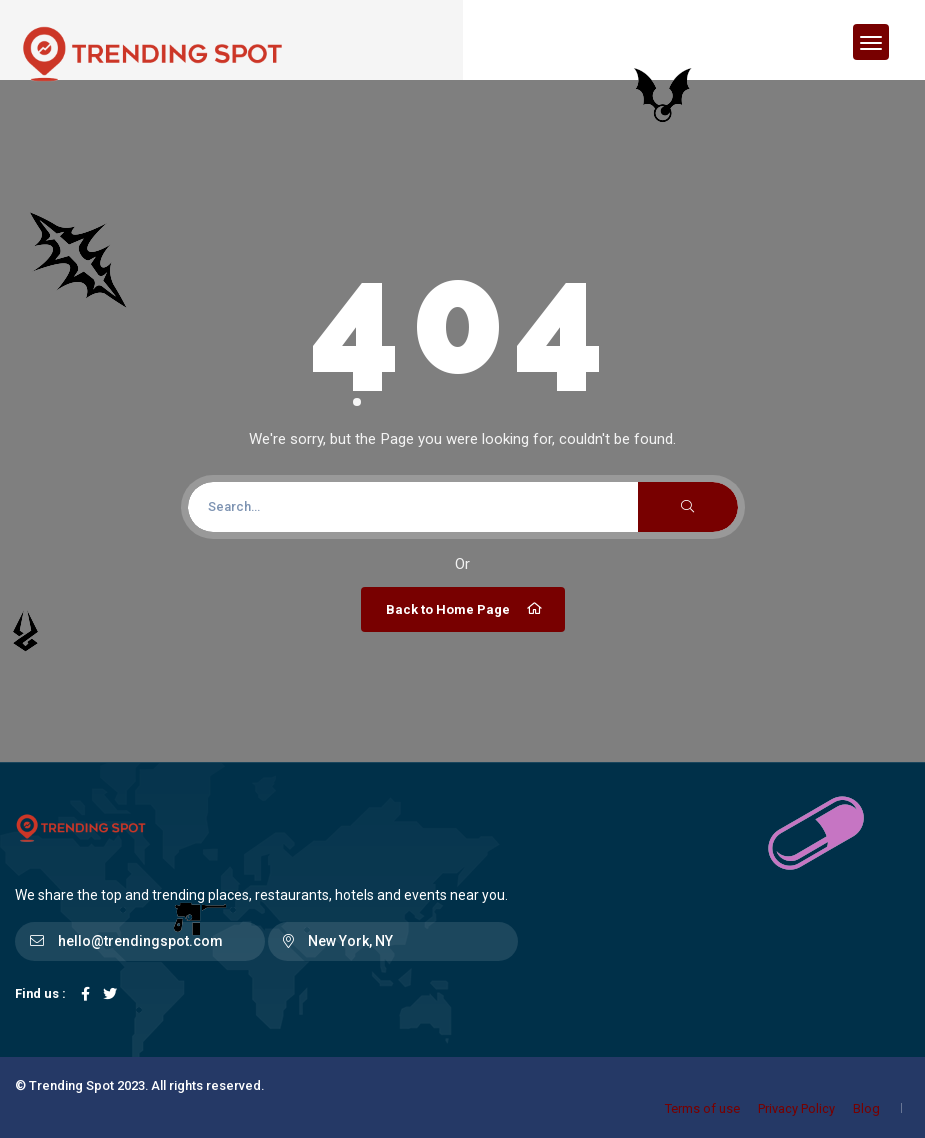 The image size is (925, 1138). What do you see at coordinates (25, 630) in the screenshot?
I see `hades or underworld themed game element` at bounding box center [25, 630].